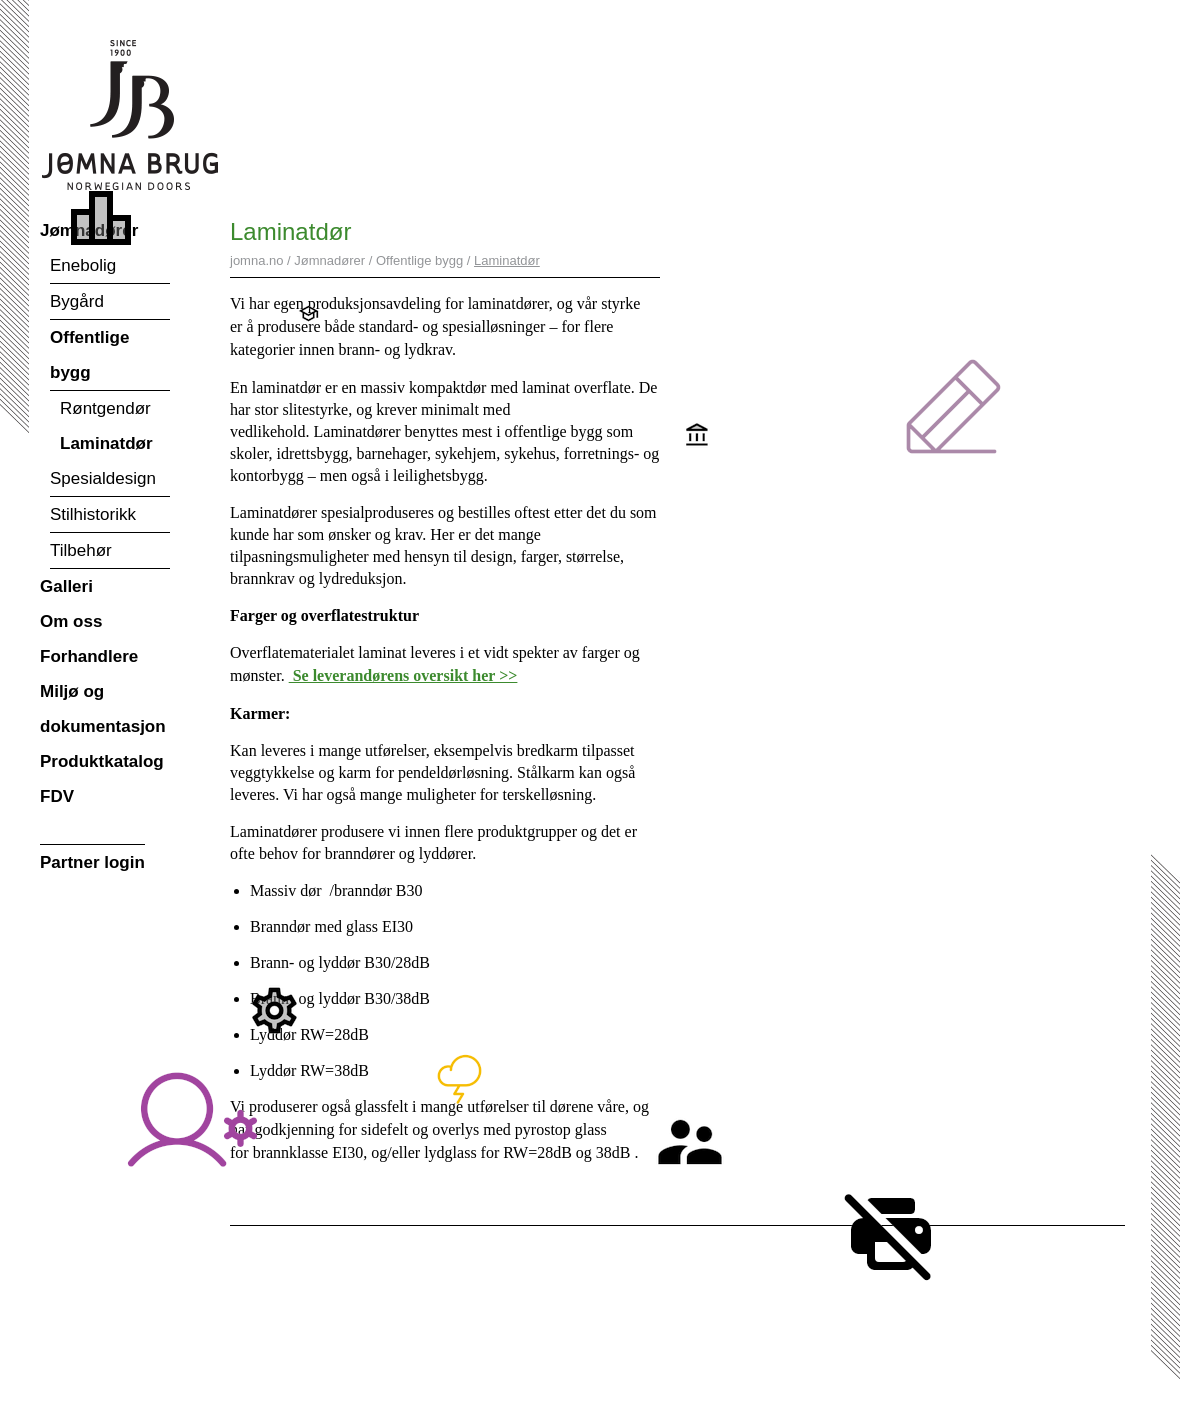 Image resolution: width=1180 pixels, height=1409 pixels. Describe the element at coordinates (274, 1010) in the screenshot. I see `access app or system settings` at that location.